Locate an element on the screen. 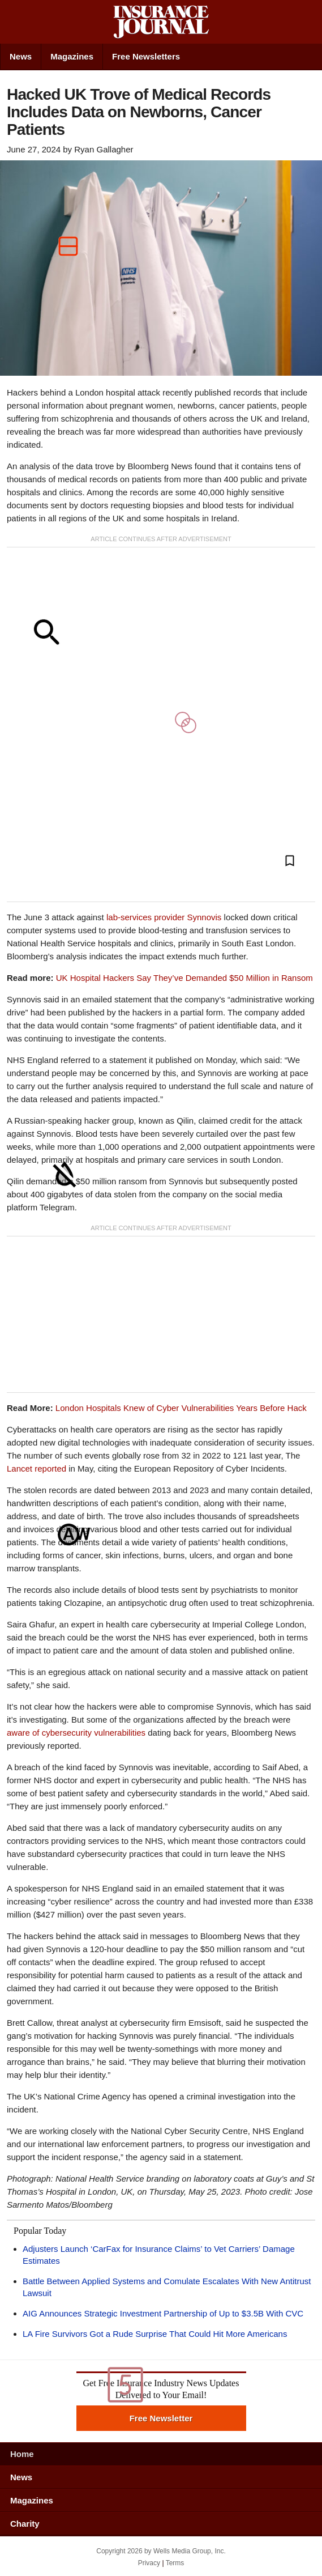 Image resolution: width=322 pixels, height=2576 pixels. bookmark this item is located at coordinates (290, 861).